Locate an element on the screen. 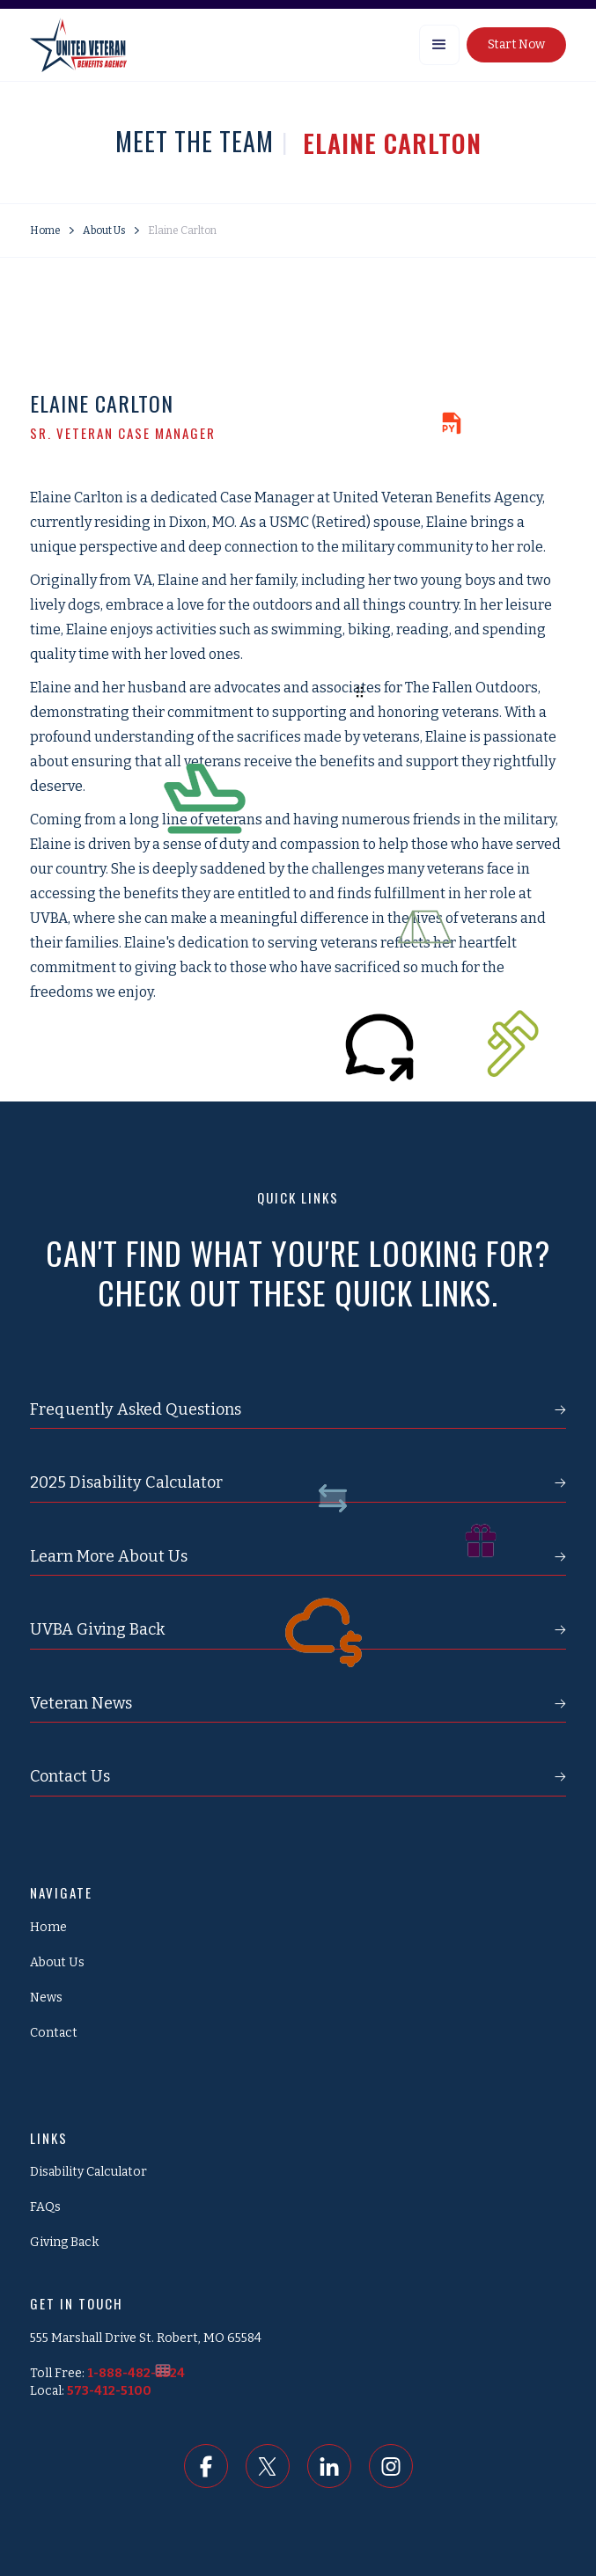 The height and width of the screenshot is (2576, 596). access camping or outdoor activity options is located at coordinates (424, 928).